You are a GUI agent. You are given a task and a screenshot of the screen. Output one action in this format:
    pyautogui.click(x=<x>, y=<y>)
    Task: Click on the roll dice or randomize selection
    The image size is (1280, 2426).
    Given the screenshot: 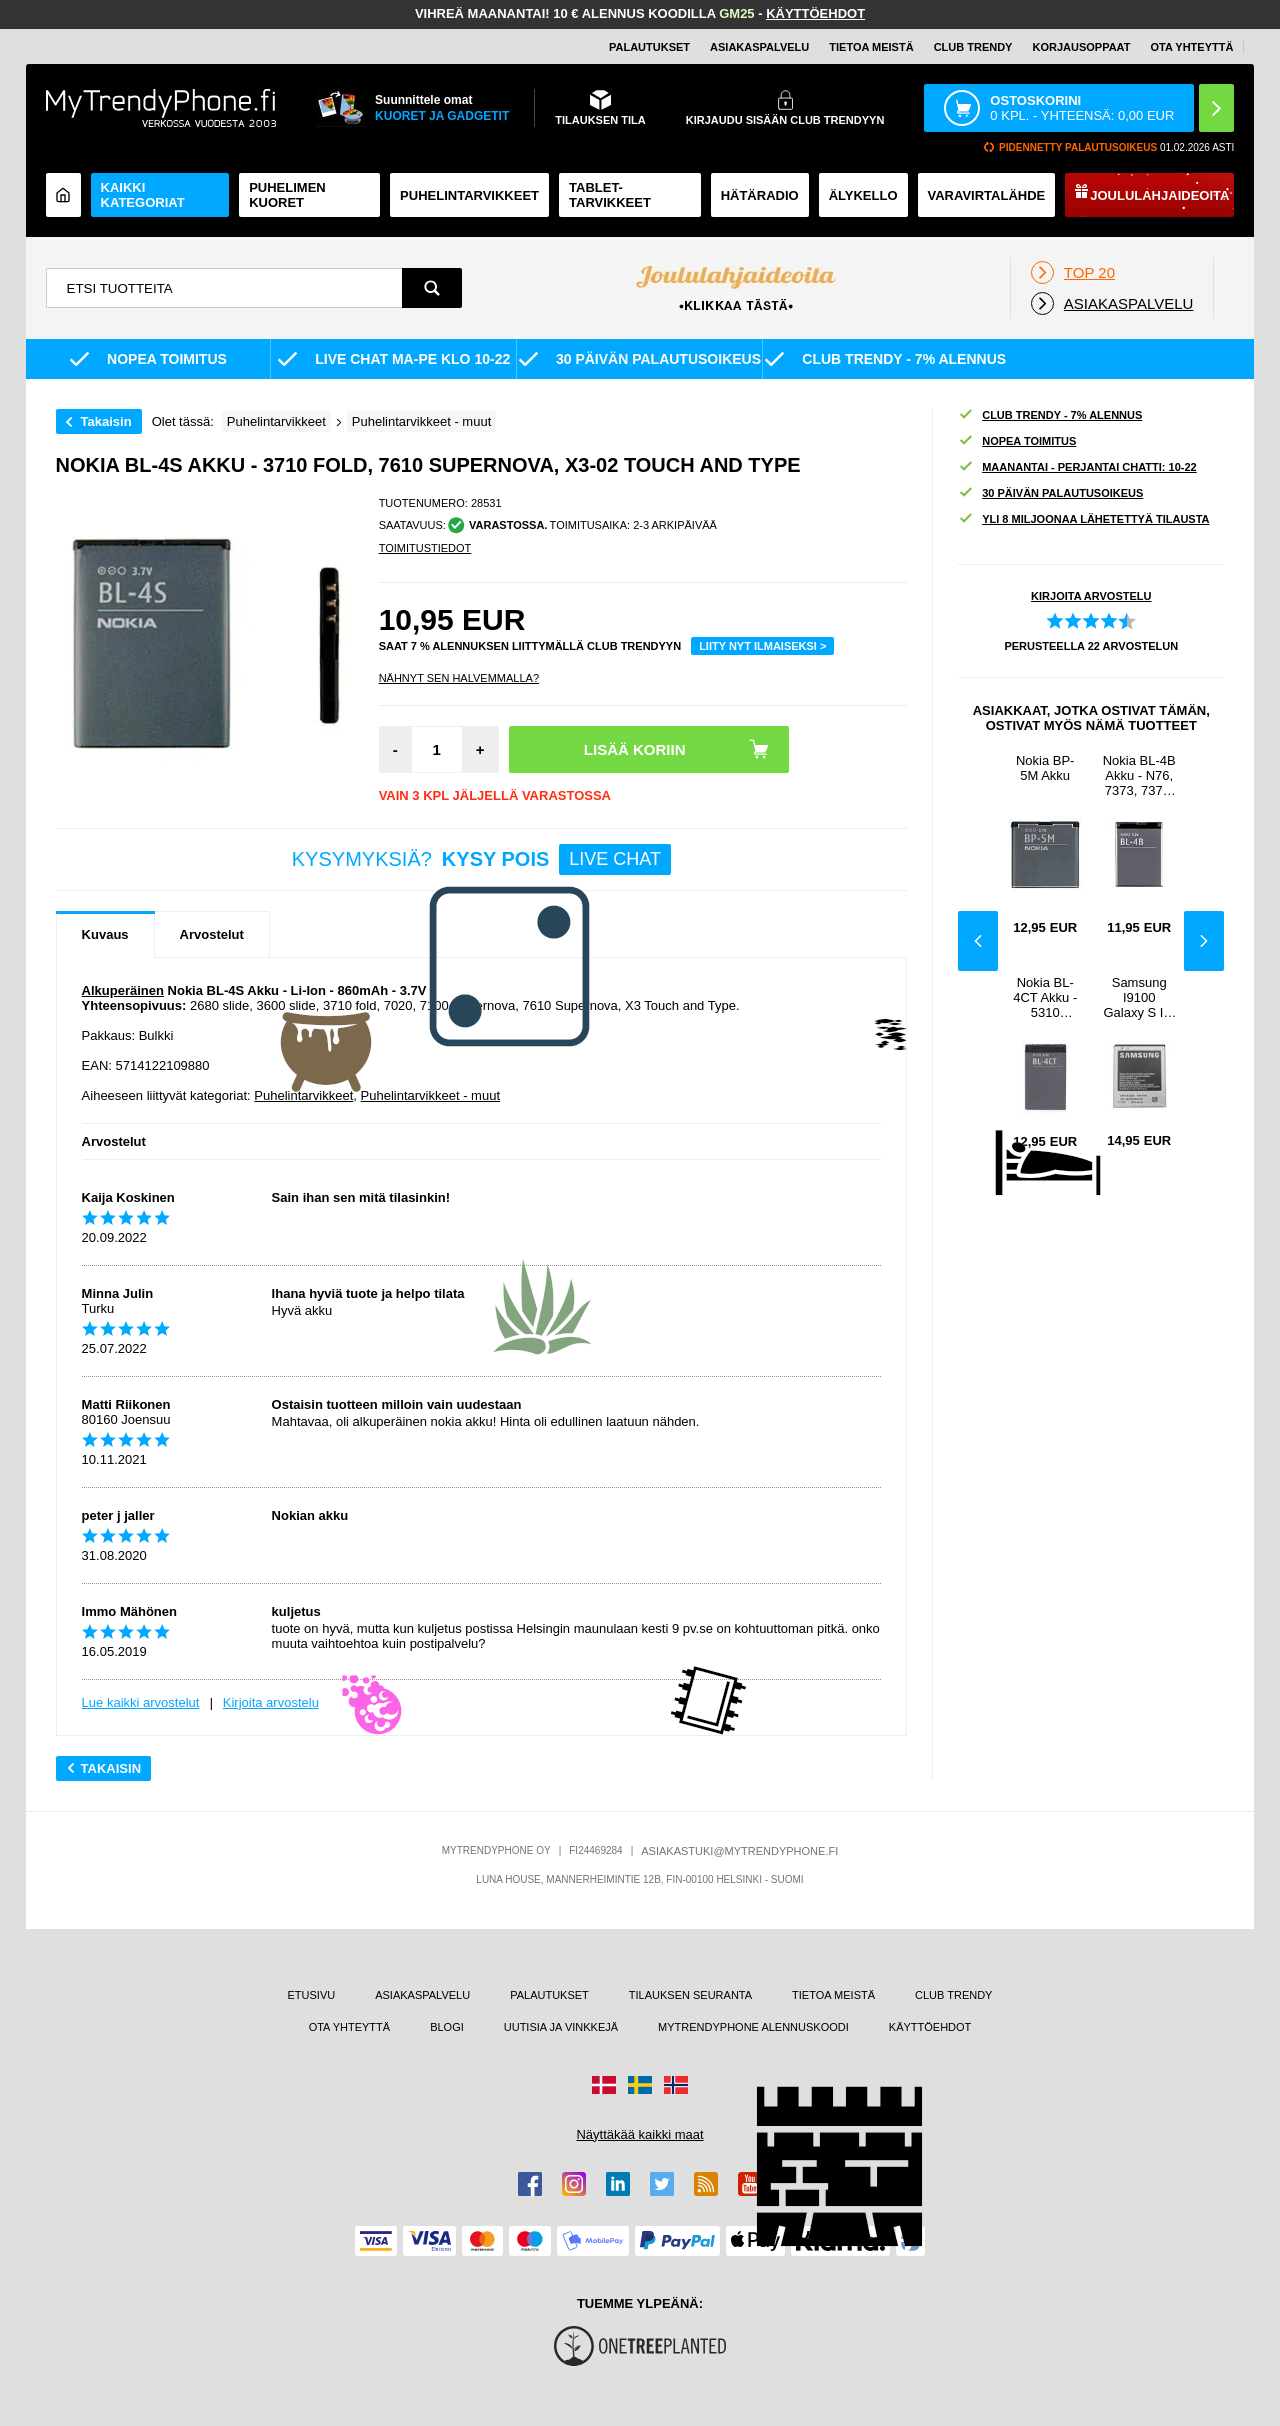 What is the action you would take?
    pyautogui.click(x=509, y=966)
    